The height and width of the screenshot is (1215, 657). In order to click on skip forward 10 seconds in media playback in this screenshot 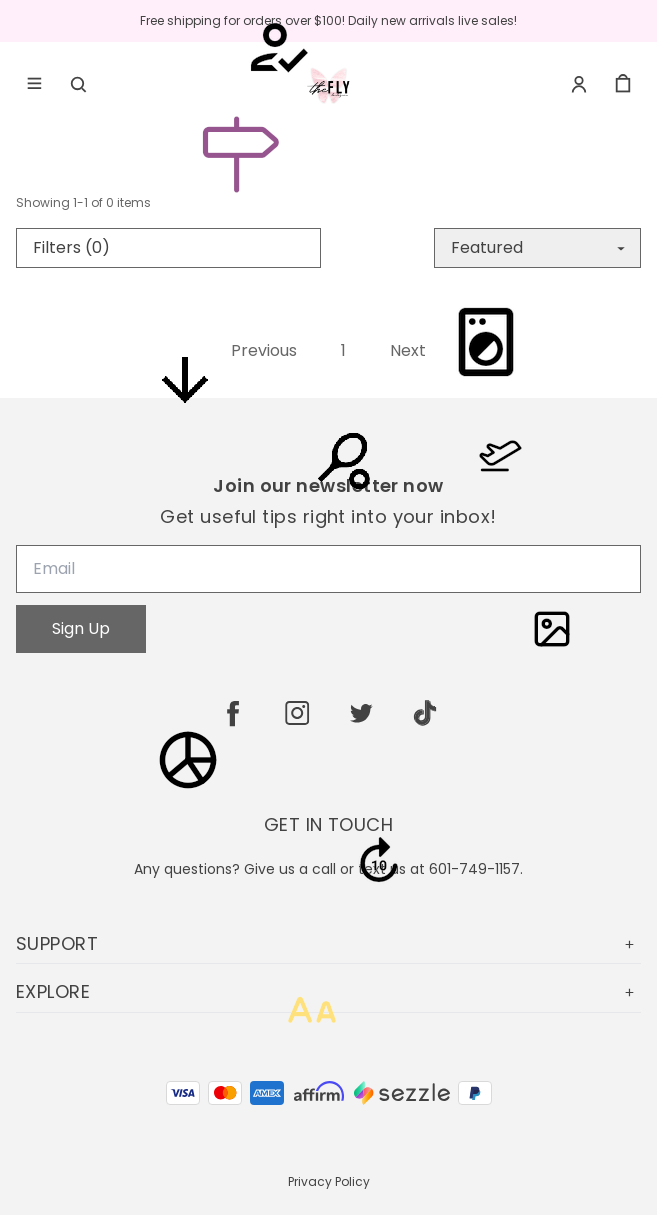, I will do `click(379, 861)`.